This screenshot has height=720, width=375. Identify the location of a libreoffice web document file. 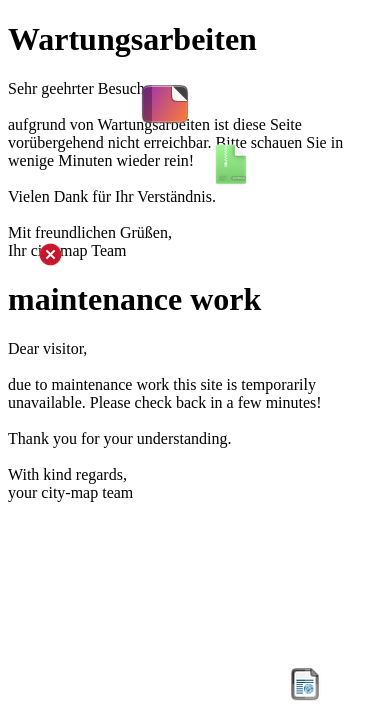
(305, 684).